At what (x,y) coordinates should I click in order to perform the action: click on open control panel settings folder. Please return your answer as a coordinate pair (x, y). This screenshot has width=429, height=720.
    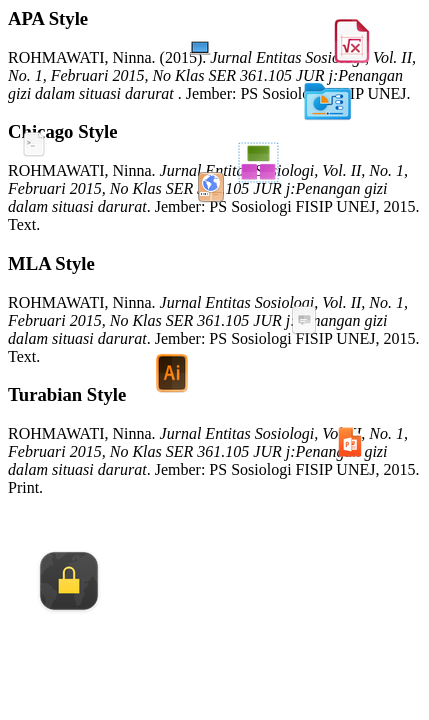
    Looking at the image, I should click on (327, 102).